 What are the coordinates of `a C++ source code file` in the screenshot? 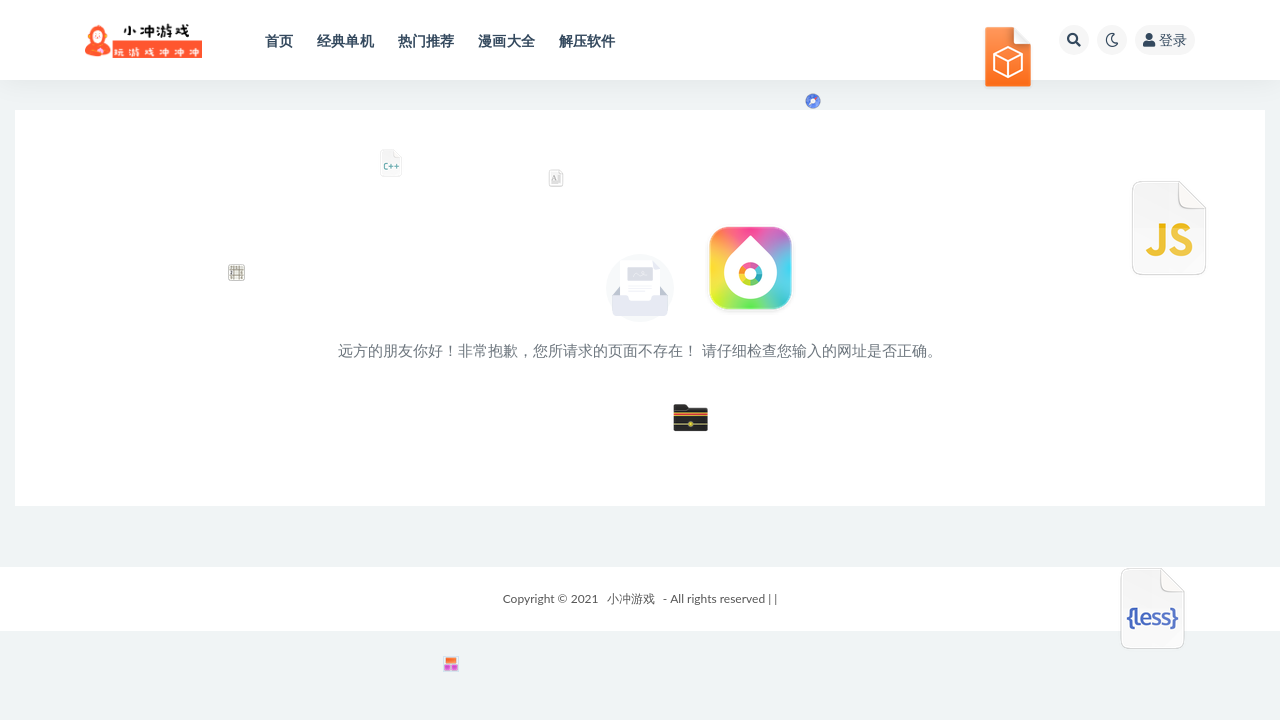 It's located at (391, 163).